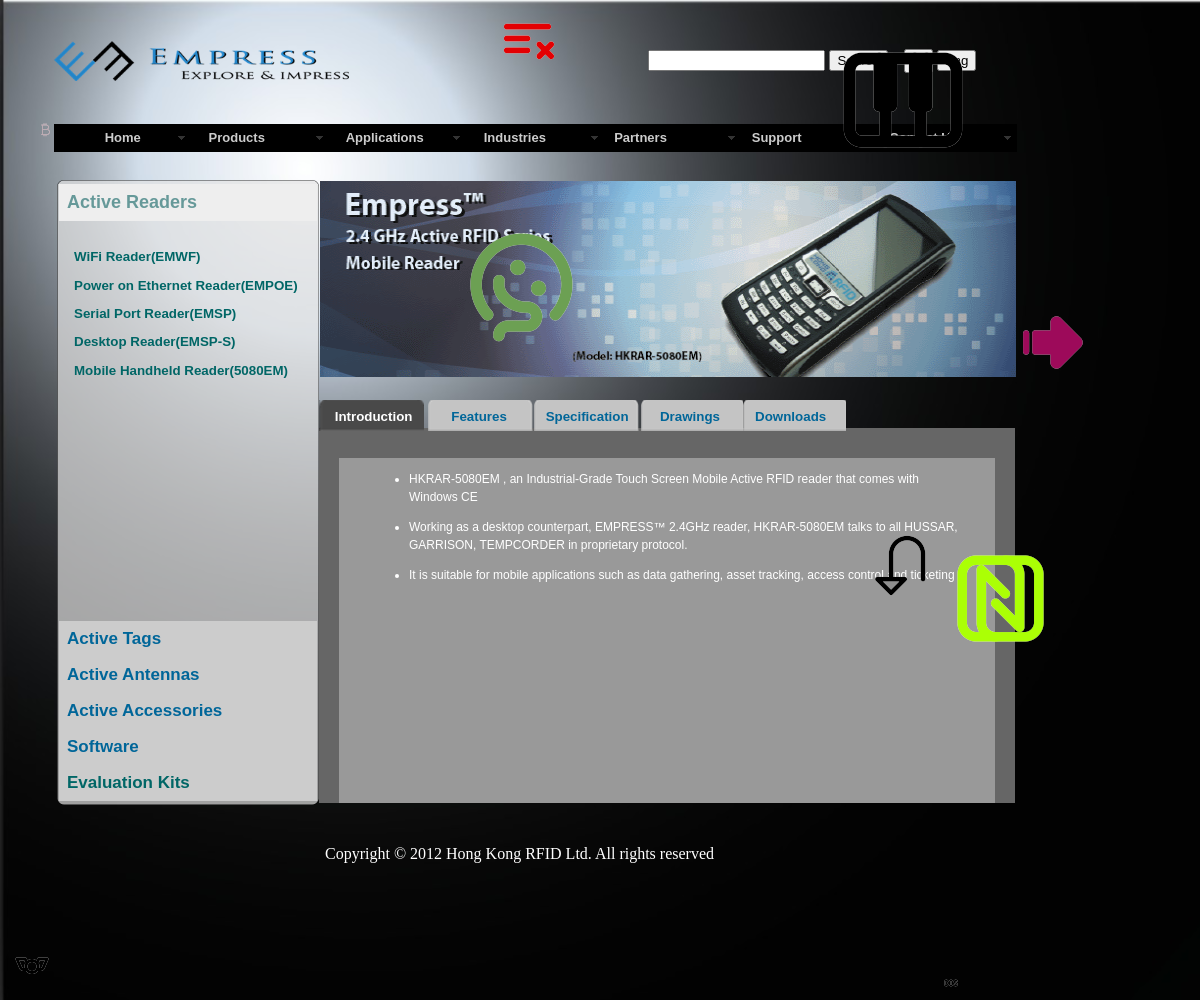 This screenshot has width=1200, height=1006. I want to click on access cosine function in calculator, so click(951, 983).